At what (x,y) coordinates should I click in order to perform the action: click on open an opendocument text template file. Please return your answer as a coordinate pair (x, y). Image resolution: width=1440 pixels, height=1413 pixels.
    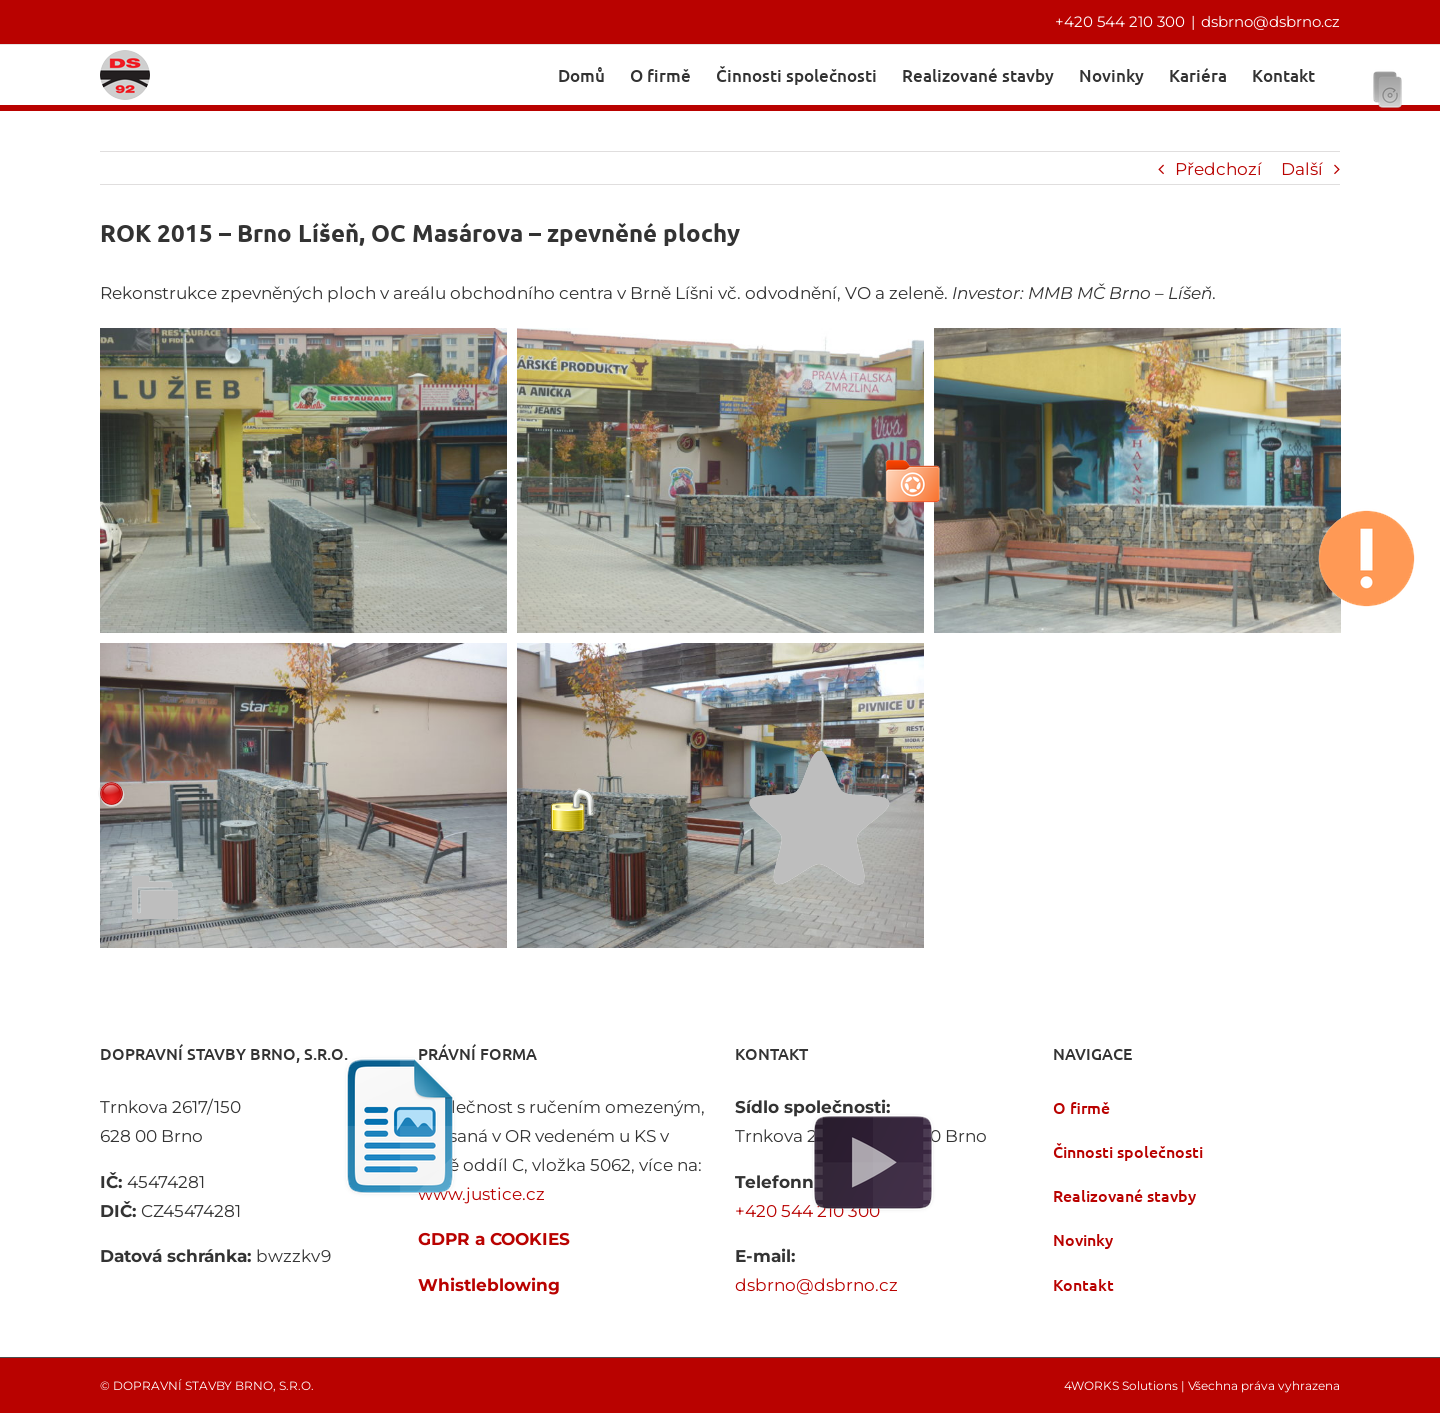
    Looking at the image, I should click on (400, 1126).